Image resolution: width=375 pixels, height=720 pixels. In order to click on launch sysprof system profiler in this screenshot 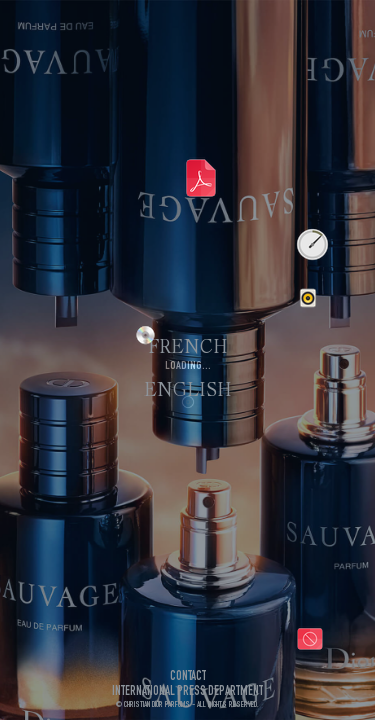, I will do `click(312, 244)`.